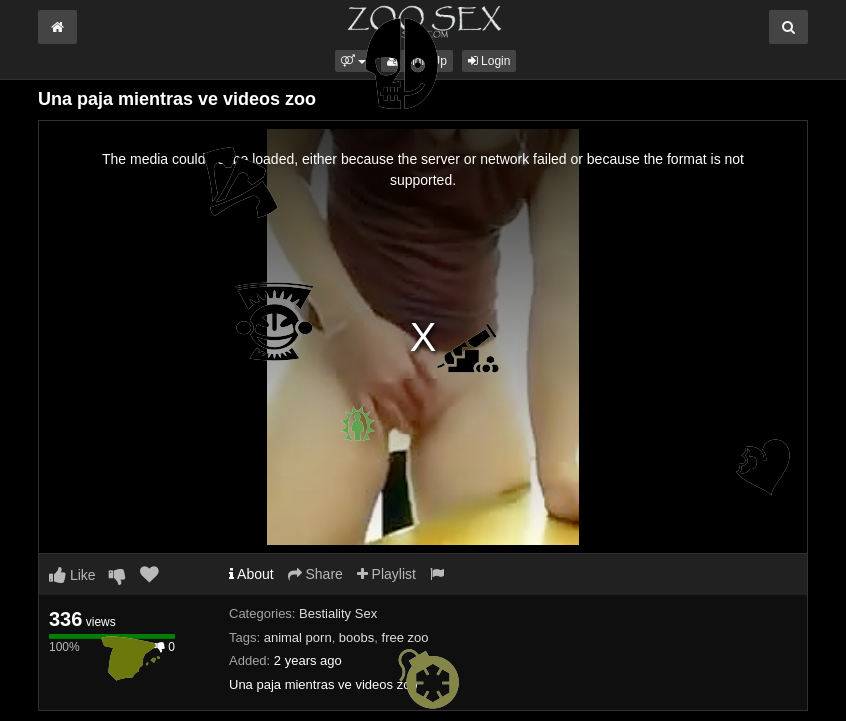  Describe the element at coordinates (402, 63) in the screenshot. I see `indicates a character at critically low health` at that location.